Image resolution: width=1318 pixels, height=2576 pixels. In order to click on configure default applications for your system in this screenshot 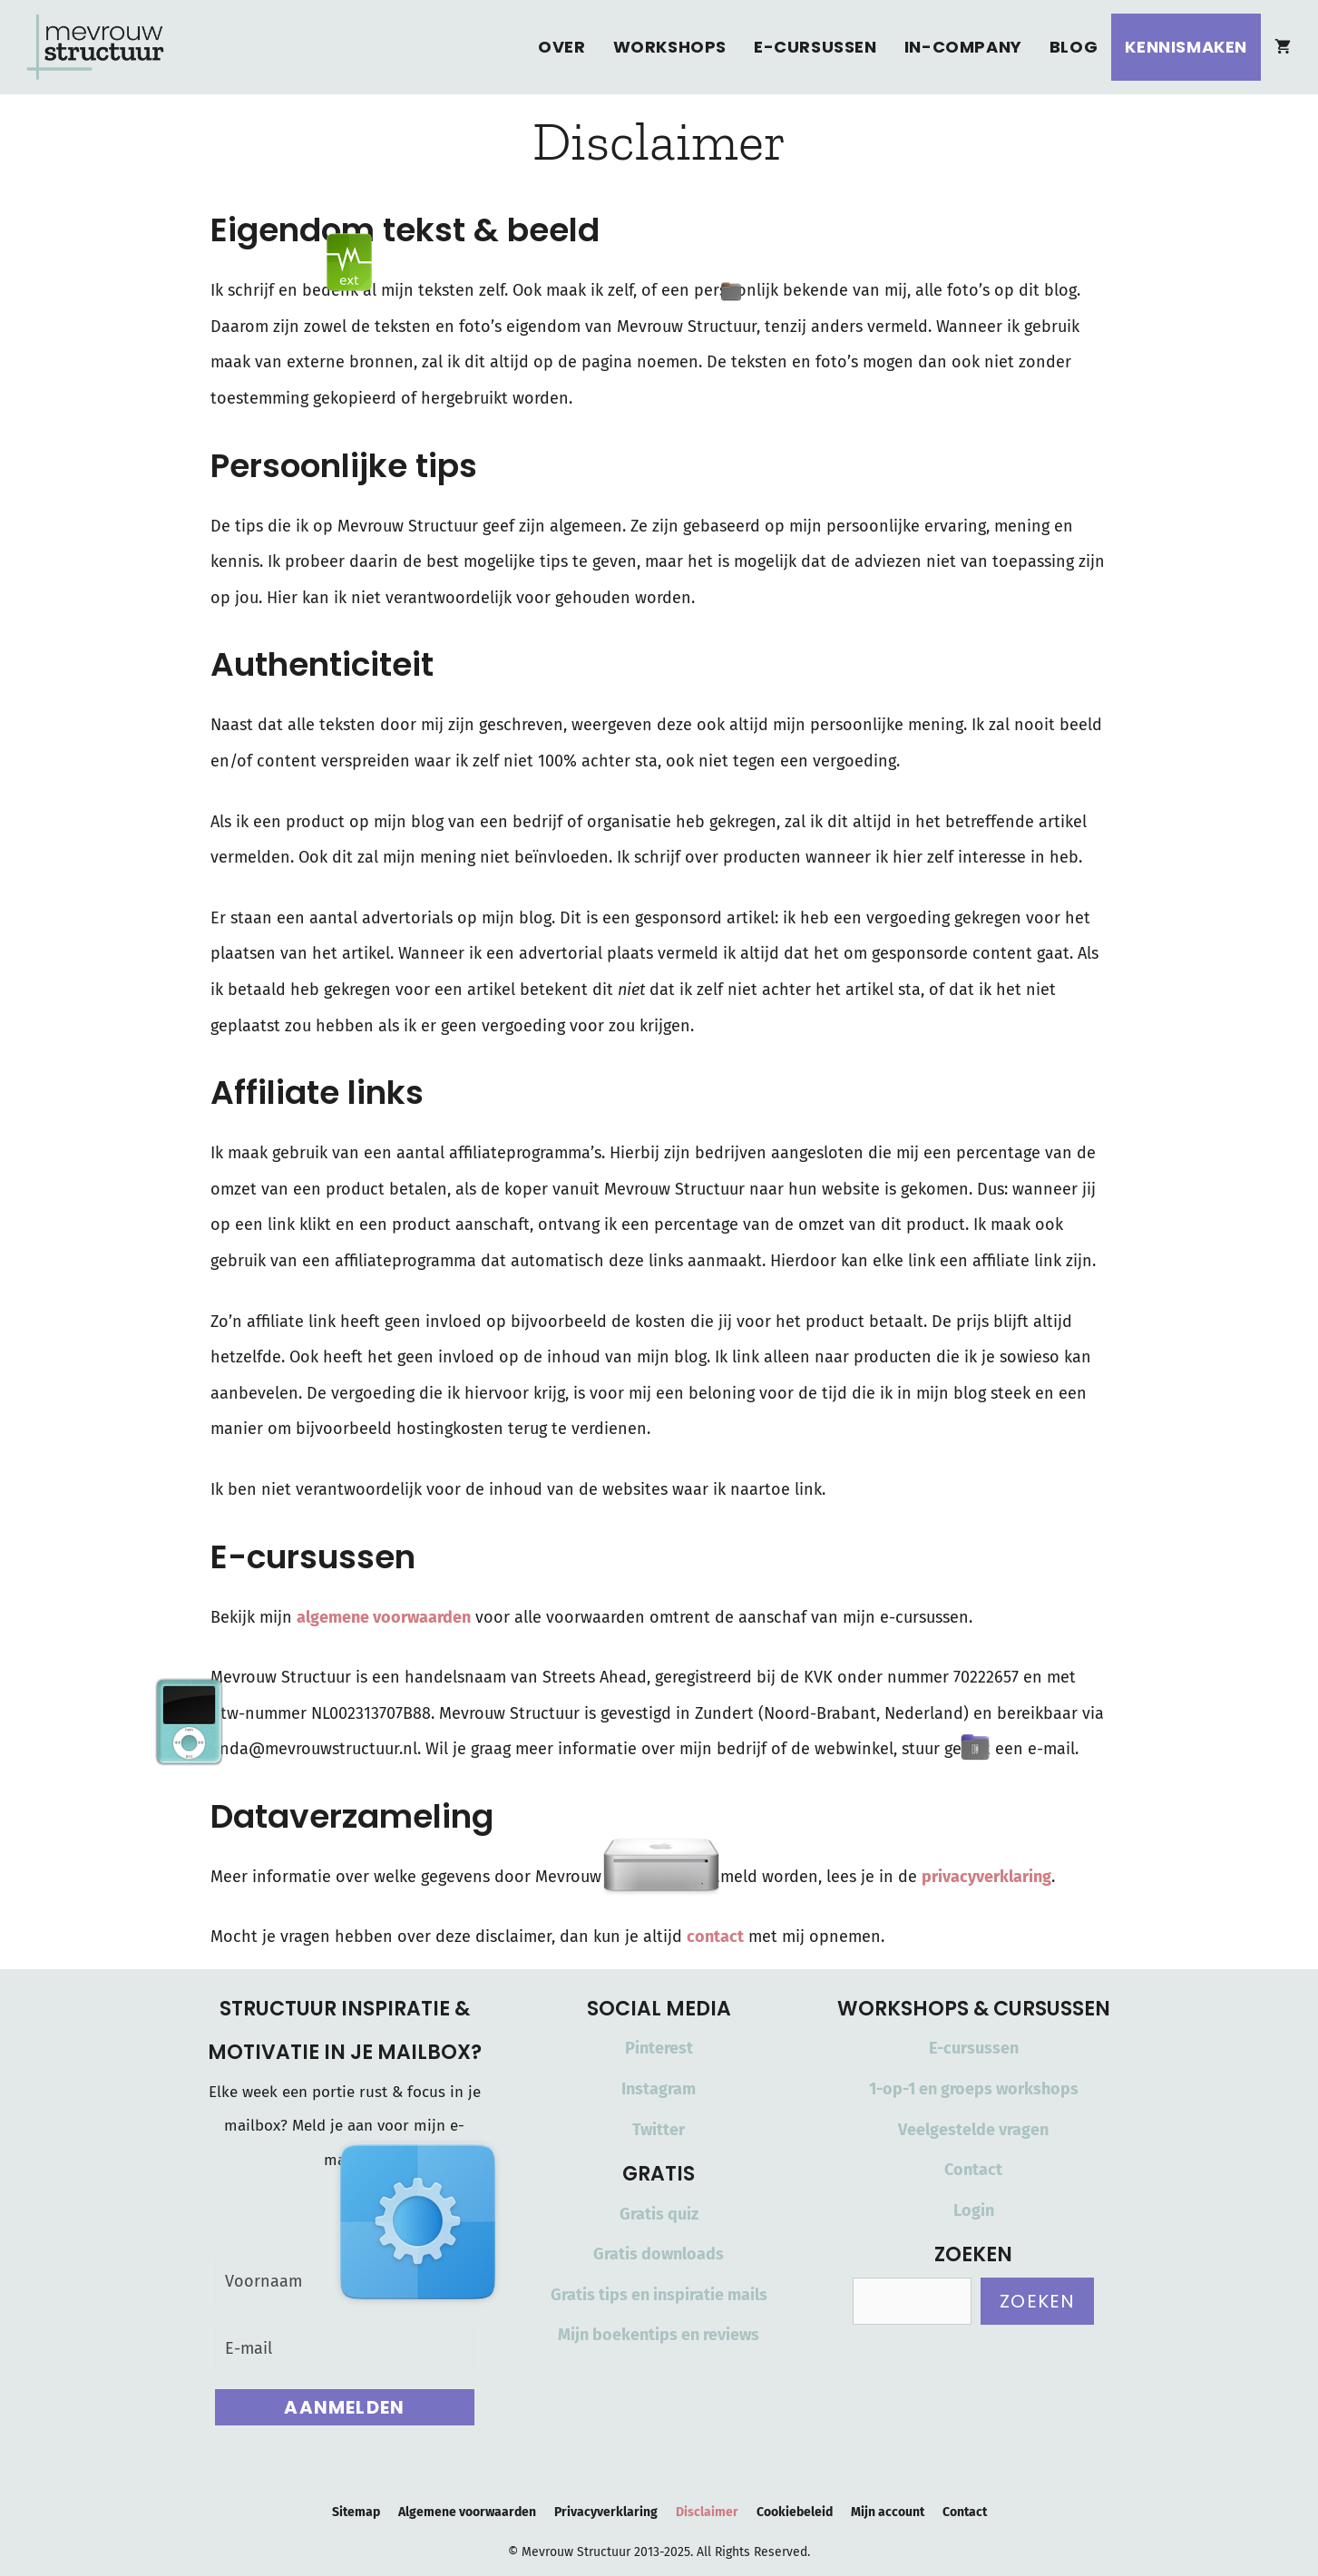, I will do `click(417, 2221)`.